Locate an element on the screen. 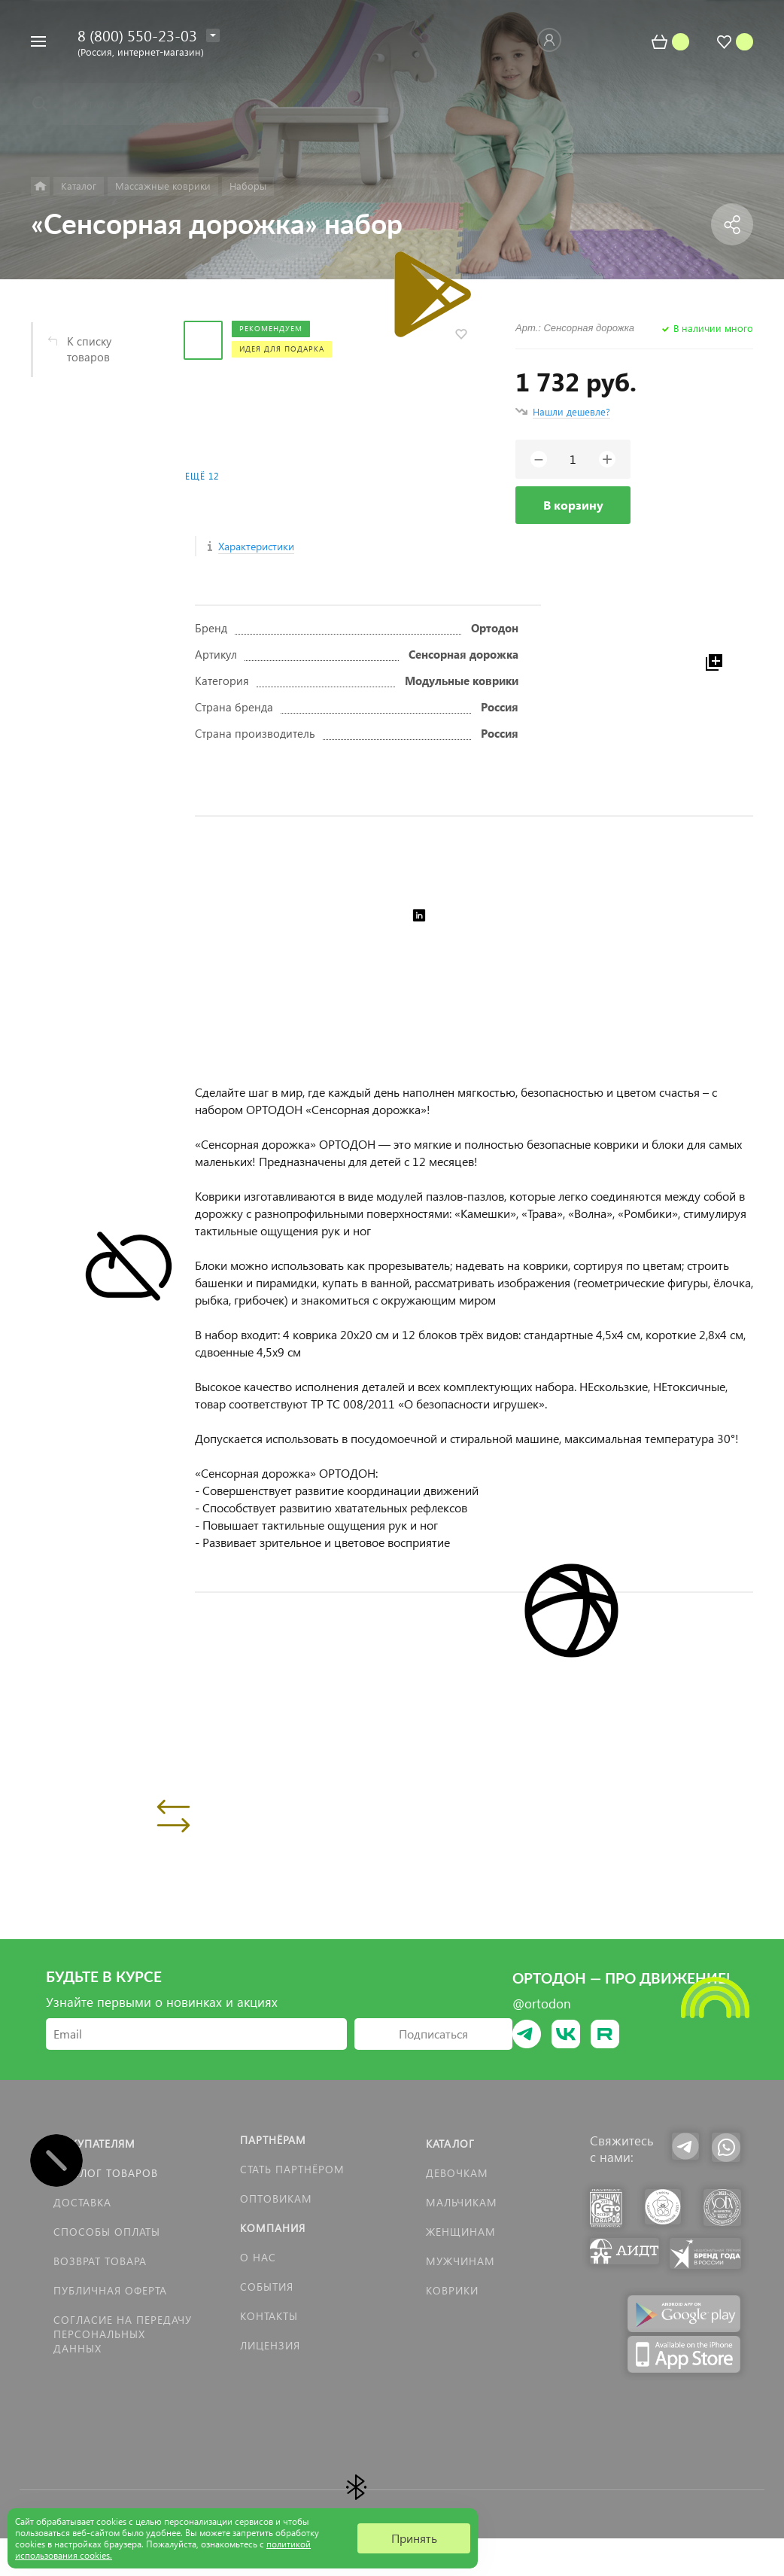 This screenshot has width=784, height=2576. open LinkedIn profile or app is located at coordinates (419, 915).